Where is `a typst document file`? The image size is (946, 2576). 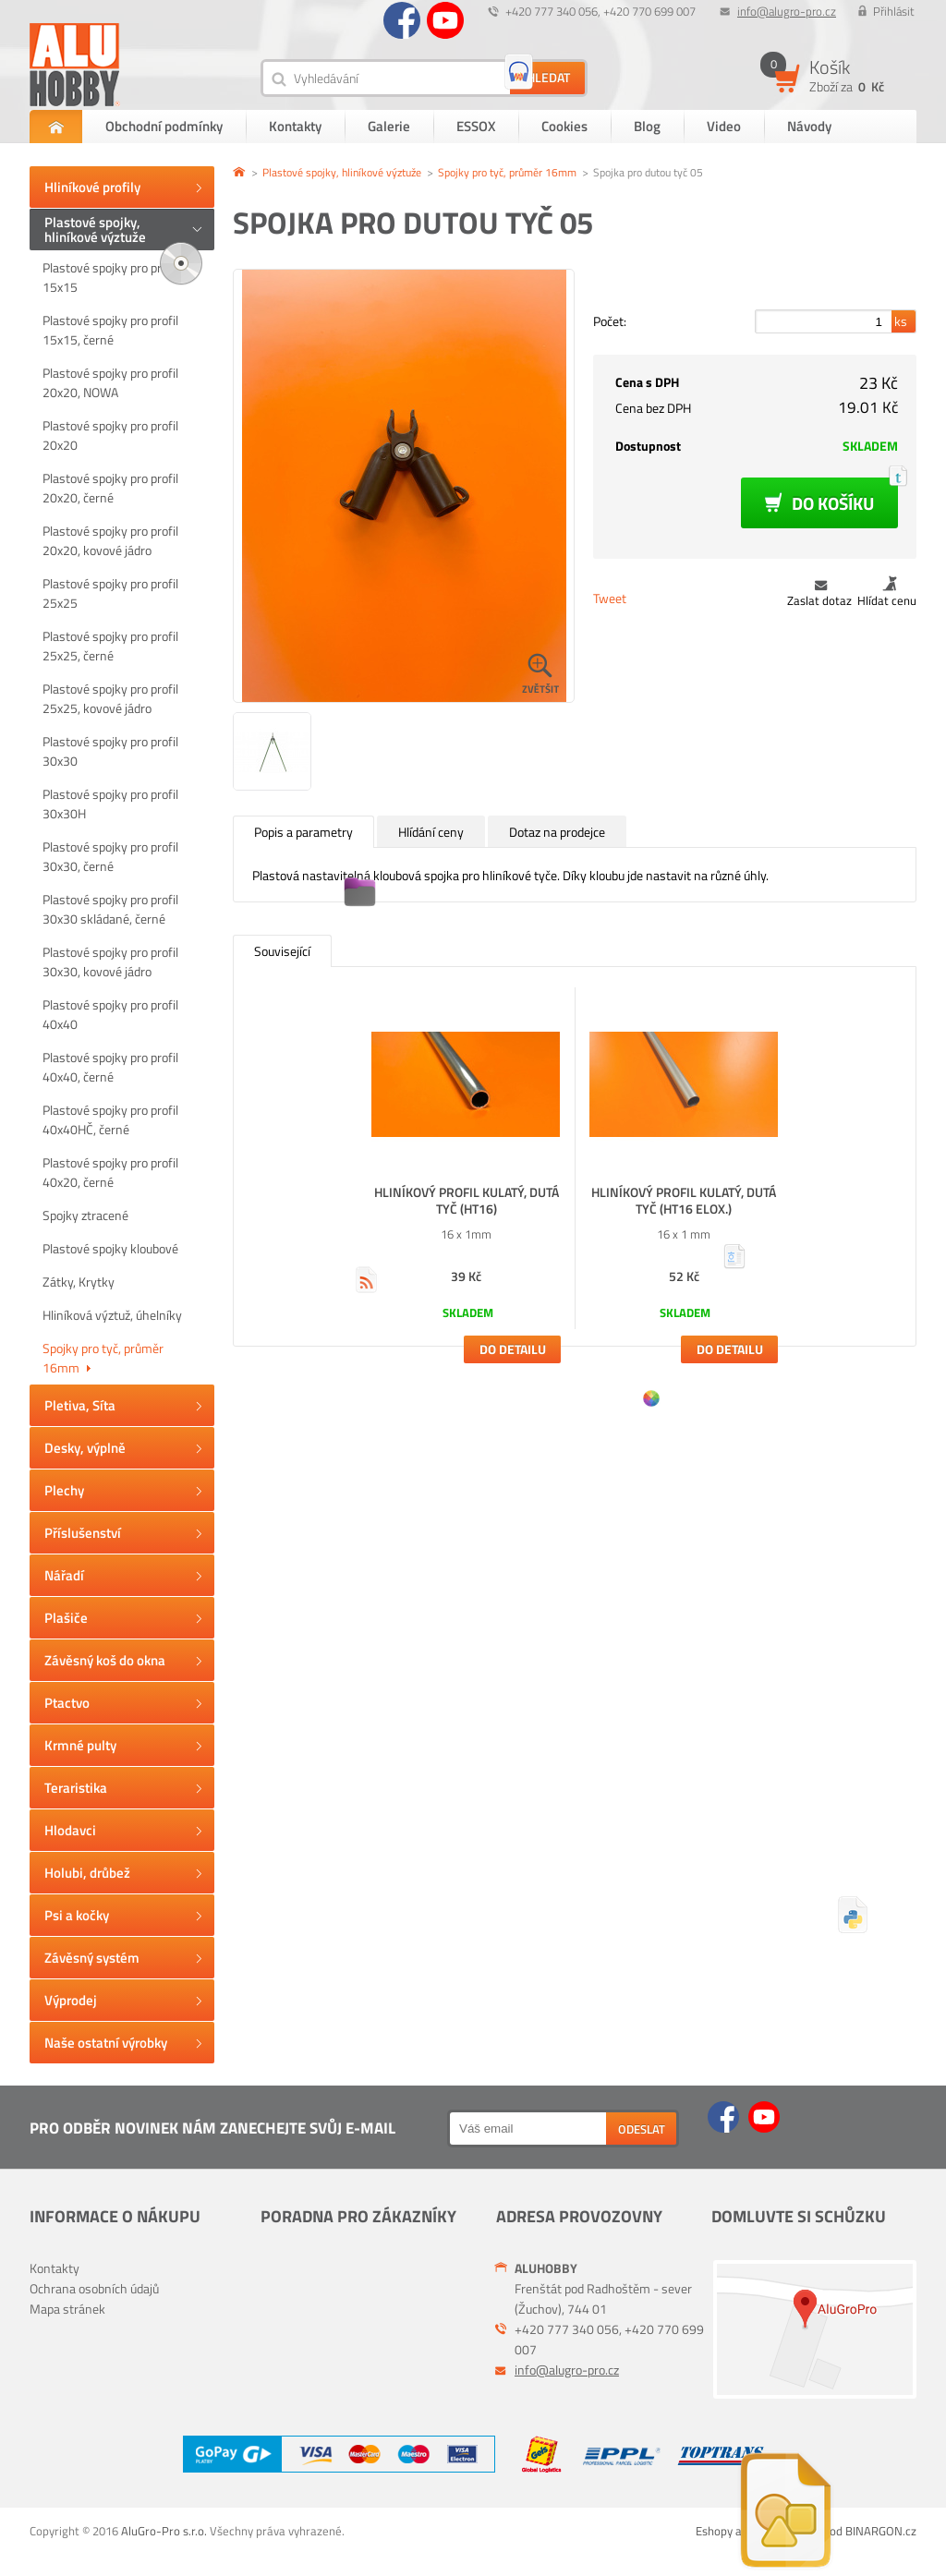
a typst document file is located at coordinates (898, 476).